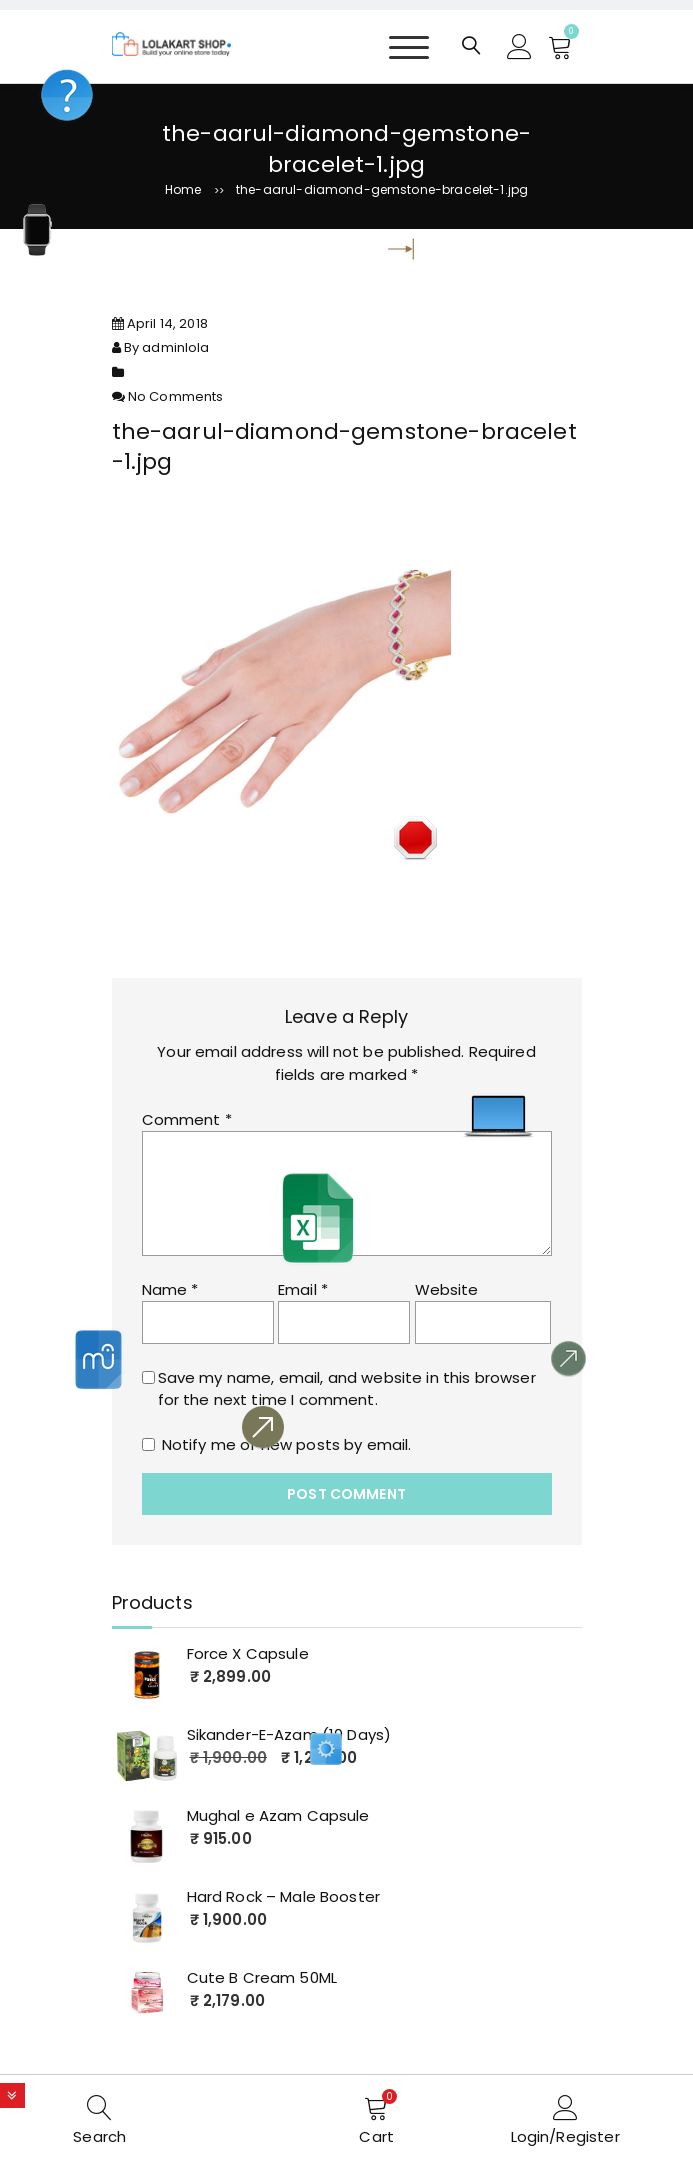 Image resolution: width=693 pixels, height=2168 pixels. What do you see at coordinates (37, 230) in the screenshot?
I see `apple watch device in connected devices list` at bounding box center [37, 230].